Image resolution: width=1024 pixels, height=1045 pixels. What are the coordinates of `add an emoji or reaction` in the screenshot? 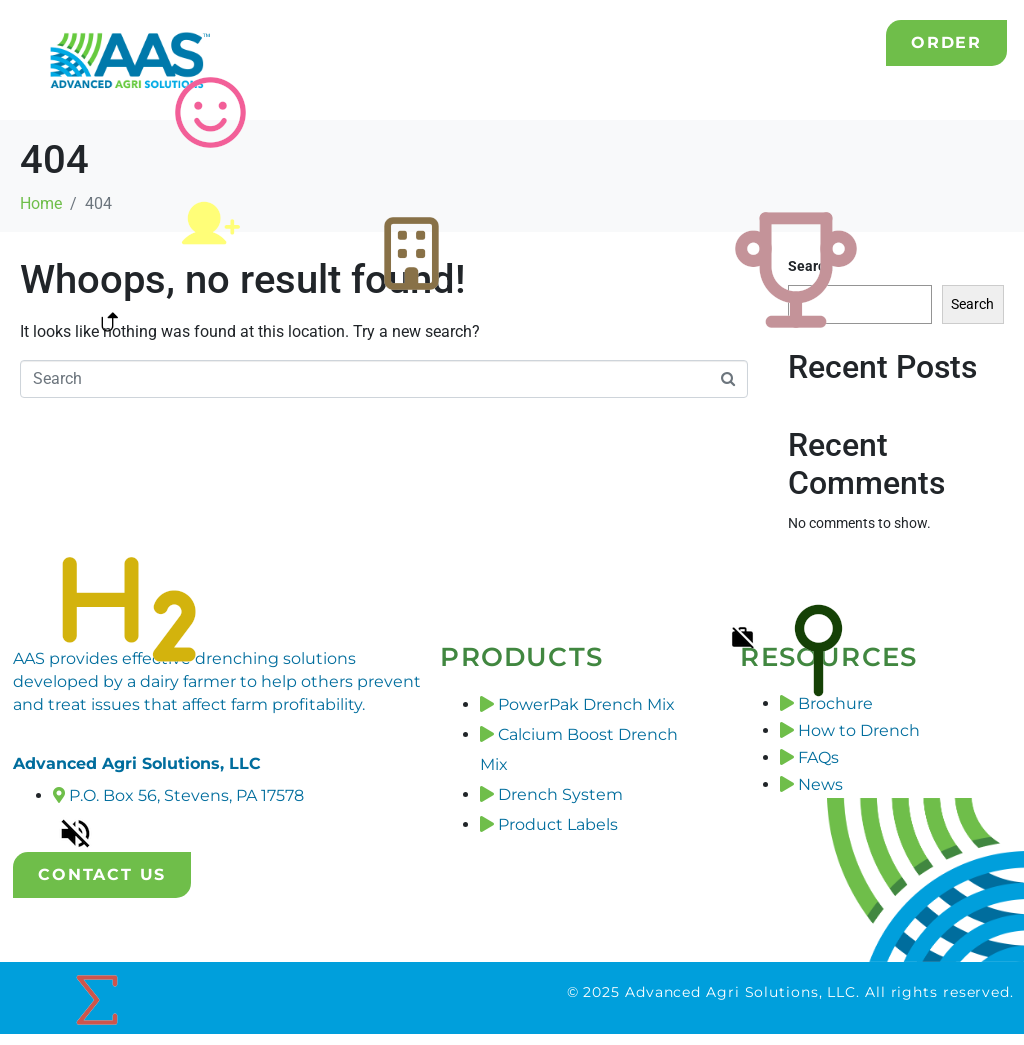 It's located at (210, 112).